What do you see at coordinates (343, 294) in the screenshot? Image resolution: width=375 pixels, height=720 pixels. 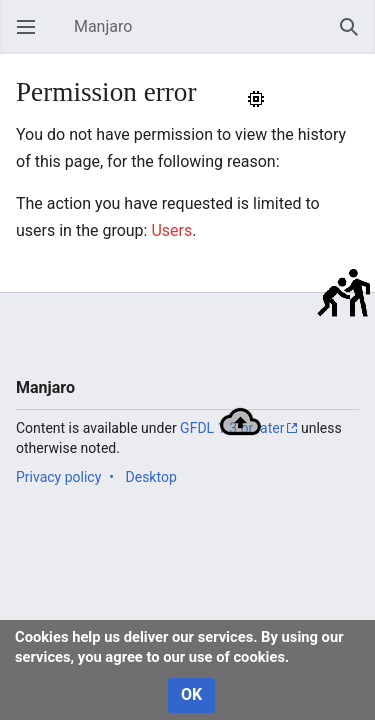 I see `access kabaddi sports content or scores` at bounding box center [343, 294].